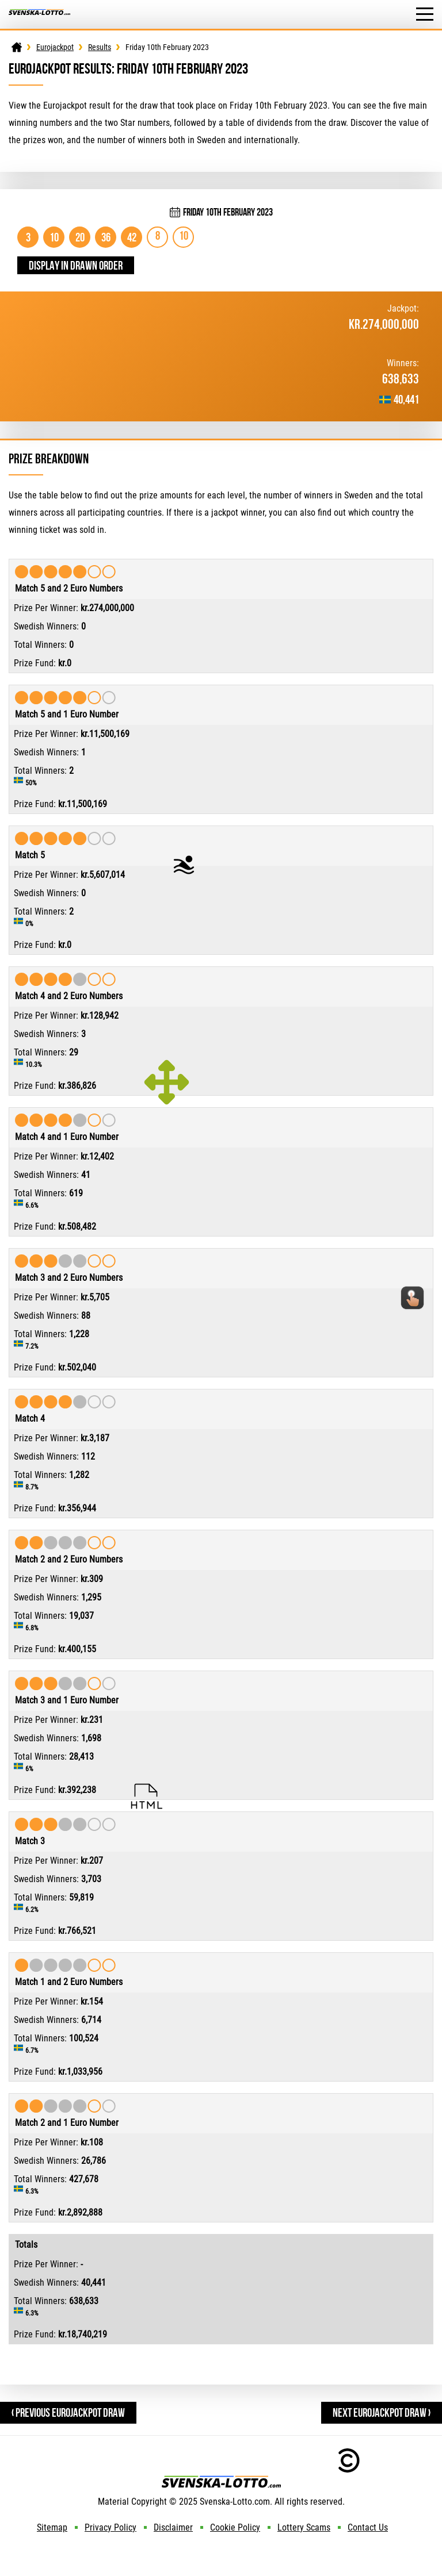  What do you see at coordinates (184, 865) in the screenshot?
I see `access swimming pool or aquatic facilities` at bounding box center [184, 865].